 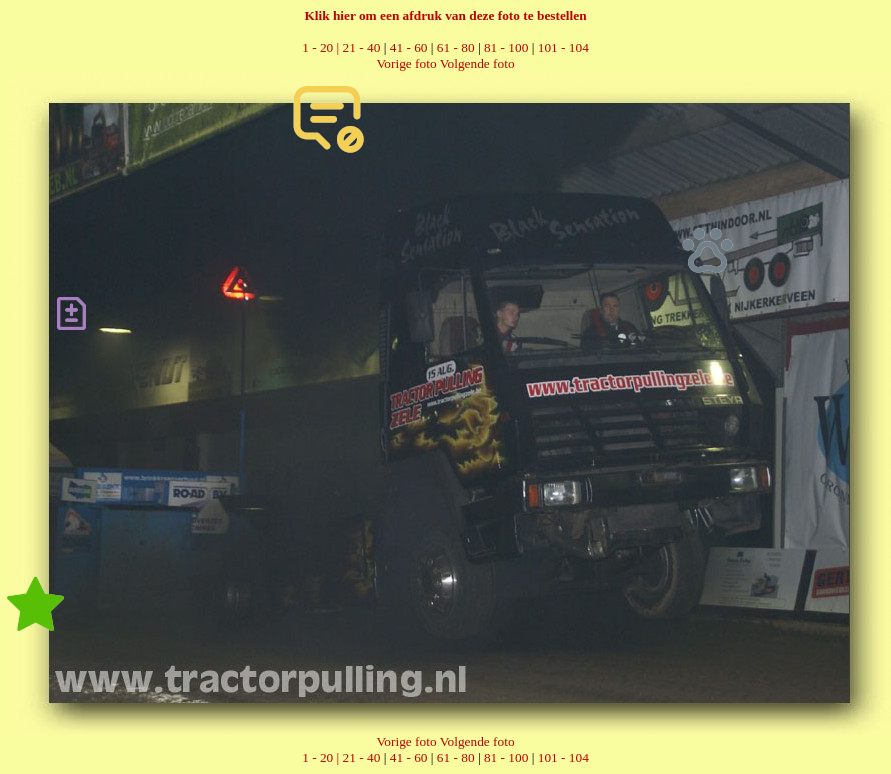 What do you see at coordinates (327, 116) in the screenshot?
I see `cancel or block a message` at bounding box center [327, 116].